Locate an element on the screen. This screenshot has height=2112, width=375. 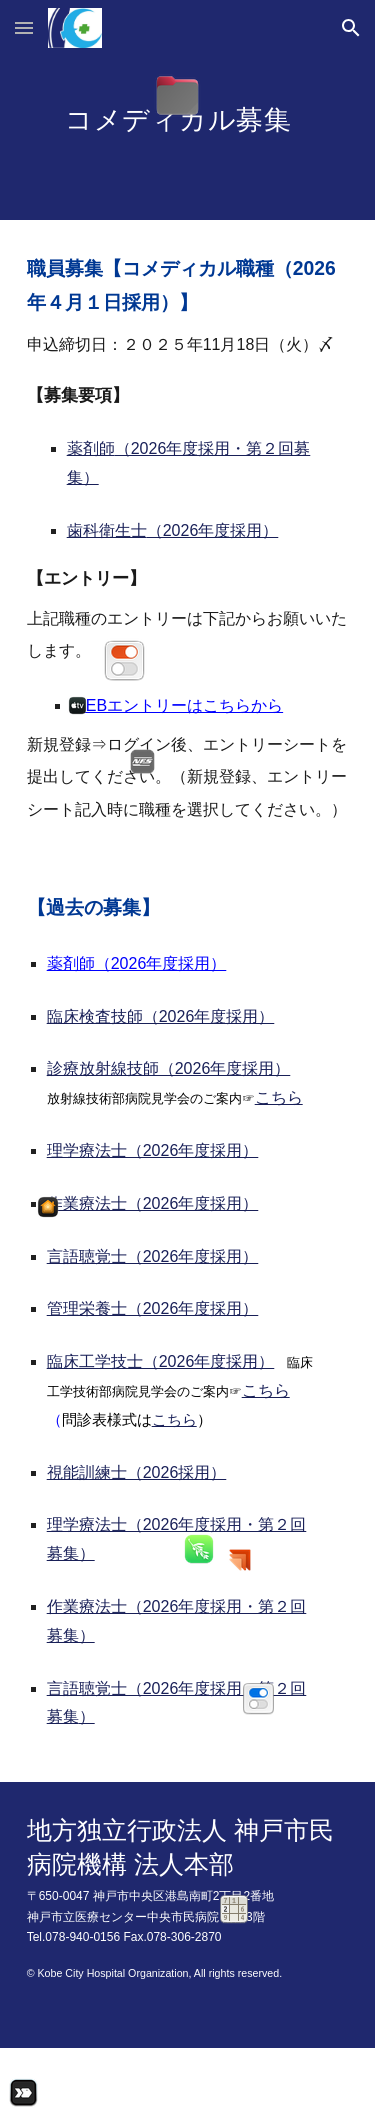
open olive video editor is located at coordinates (199, 1549).